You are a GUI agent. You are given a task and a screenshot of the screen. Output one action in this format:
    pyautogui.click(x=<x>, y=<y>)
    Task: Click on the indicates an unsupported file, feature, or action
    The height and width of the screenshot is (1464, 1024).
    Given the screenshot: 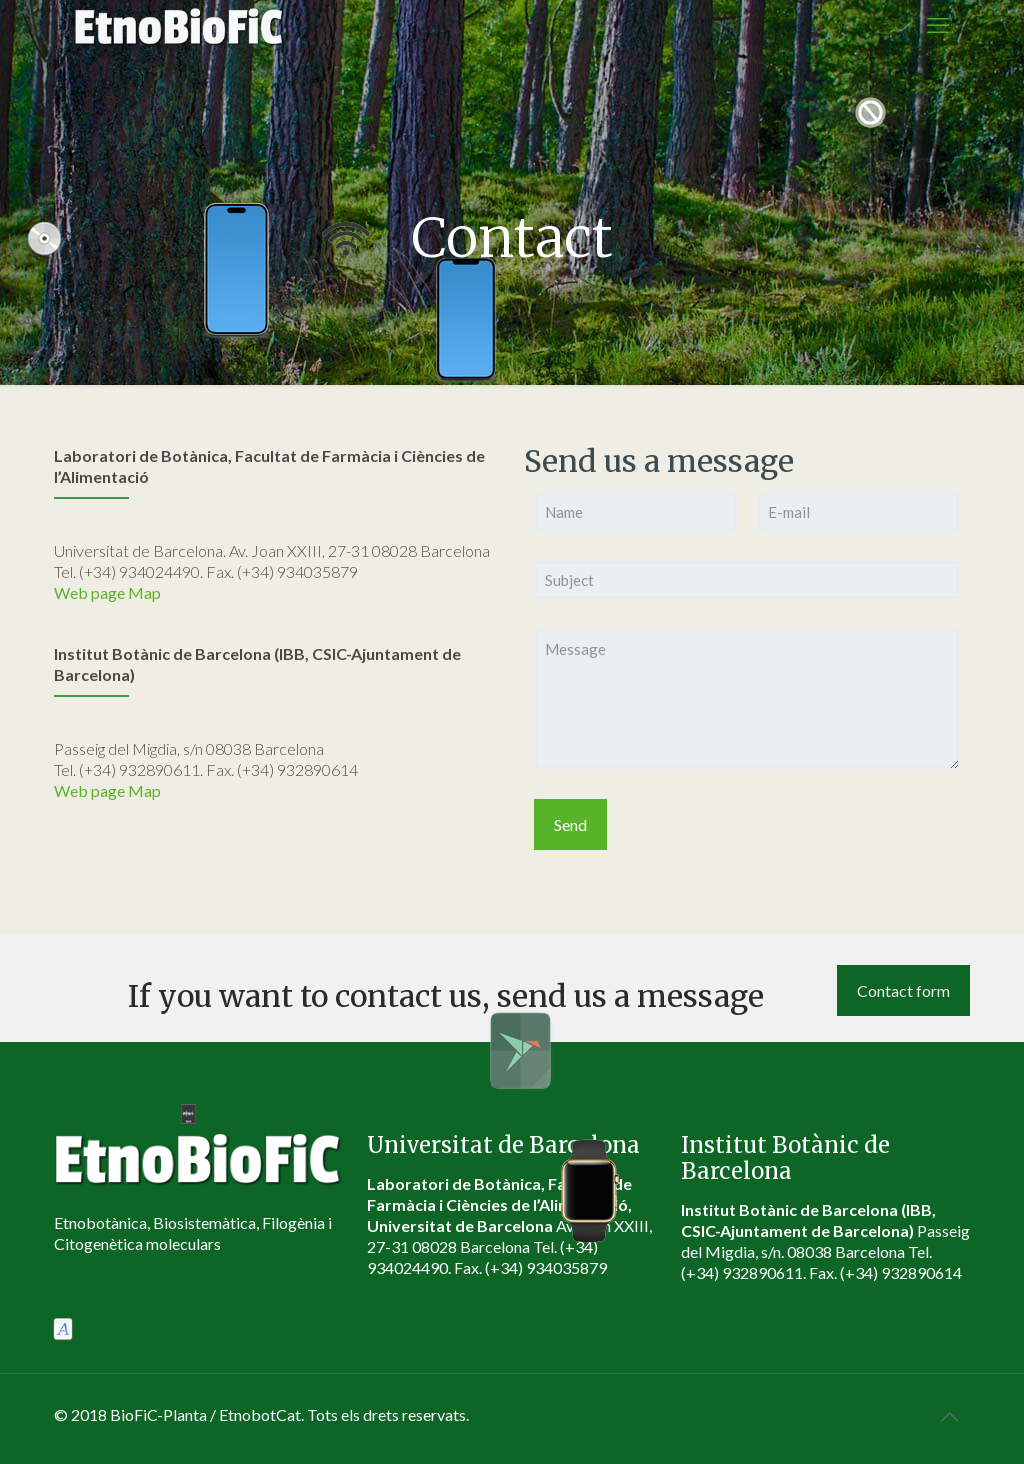 What is the action you would take?
    pyautogui.click(x=870, y=112)
    